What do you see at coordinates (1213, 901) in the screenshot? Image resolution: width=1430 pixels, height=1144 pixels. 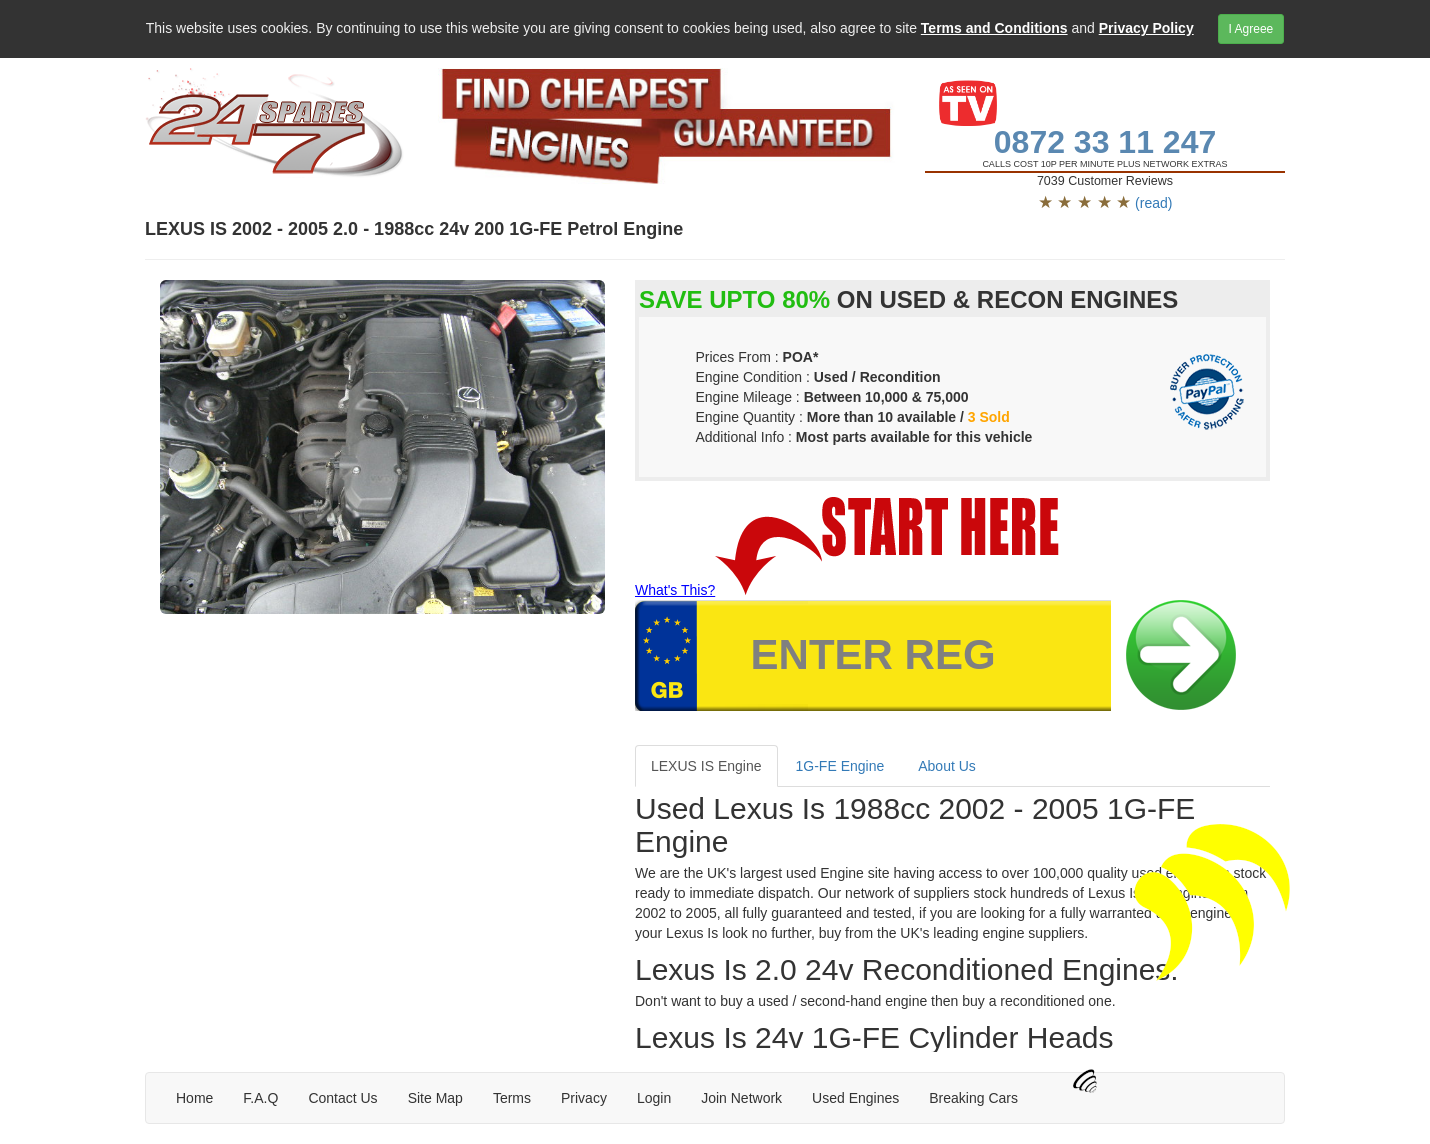 I see `indicates a claw or slash attack ability` at bounding box center [1213, 901].